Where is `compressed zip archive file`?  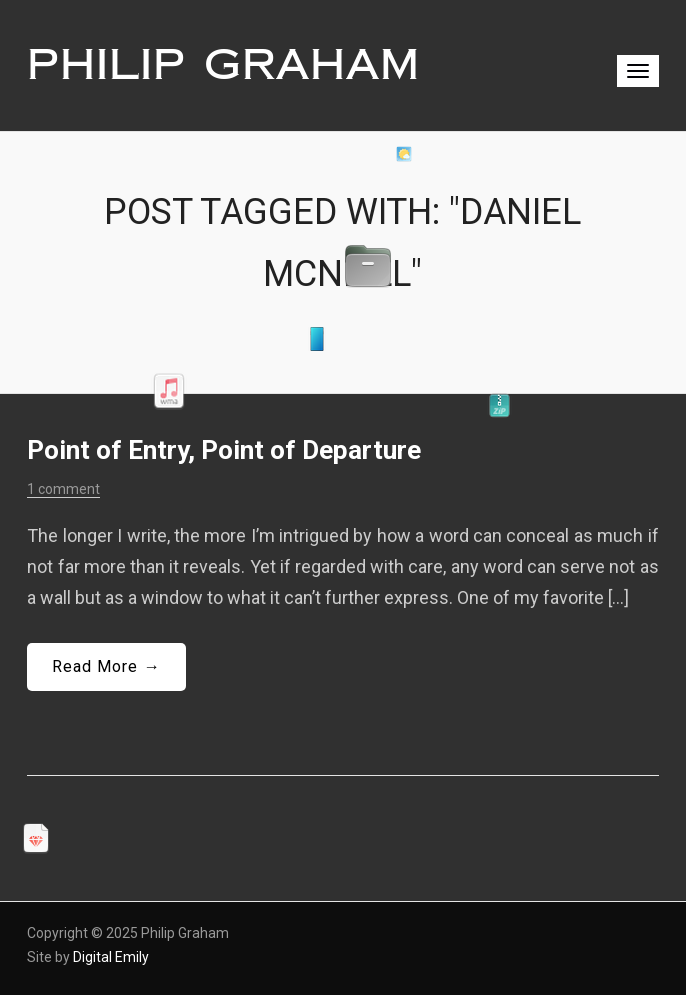
compressed zip archive file is located at coordinates (499, 405).